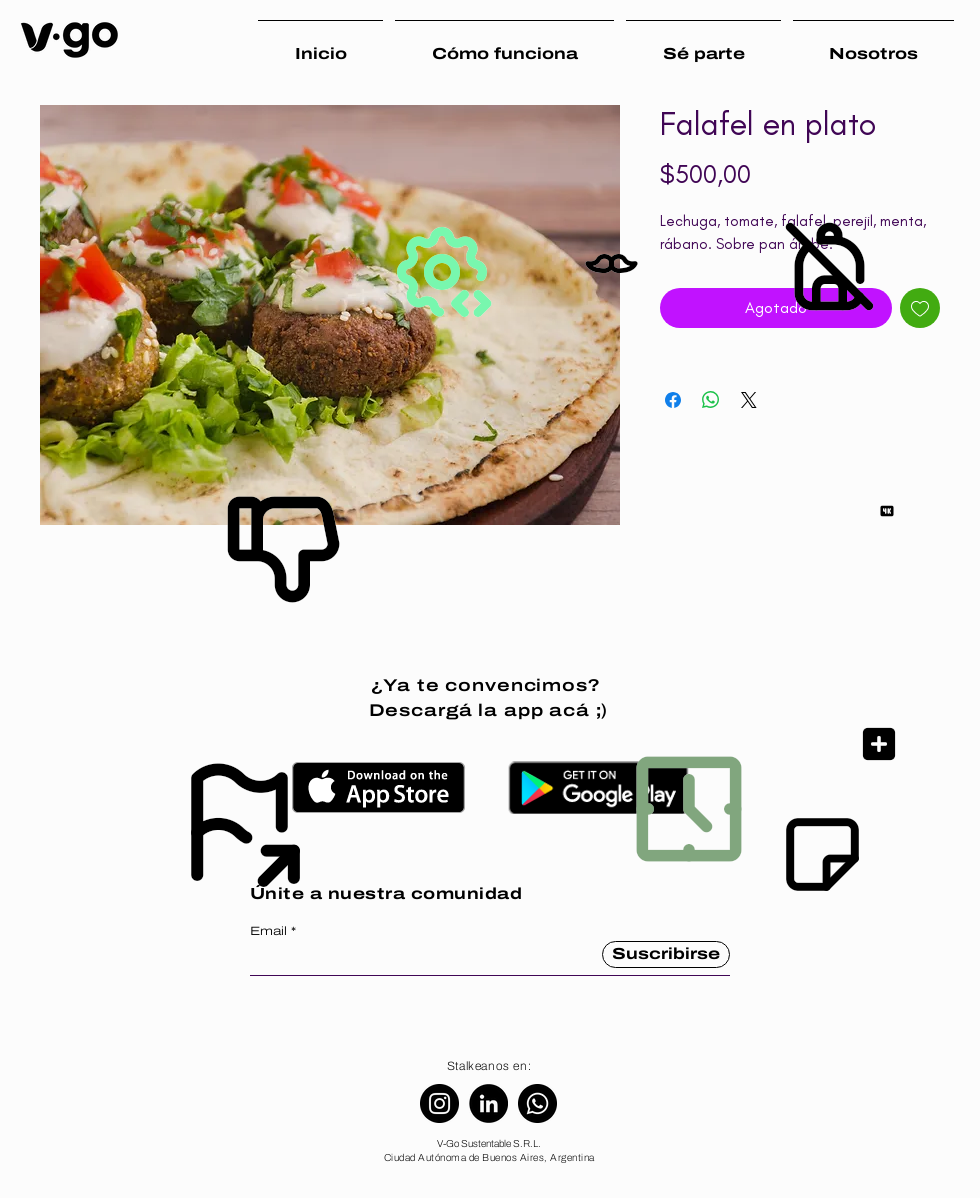 The height and width of the screenshot is (1198, 980). Describe the element at coordinates (611, 263) in the screenshot. I see `apply a moustache filter or effect` at that location.